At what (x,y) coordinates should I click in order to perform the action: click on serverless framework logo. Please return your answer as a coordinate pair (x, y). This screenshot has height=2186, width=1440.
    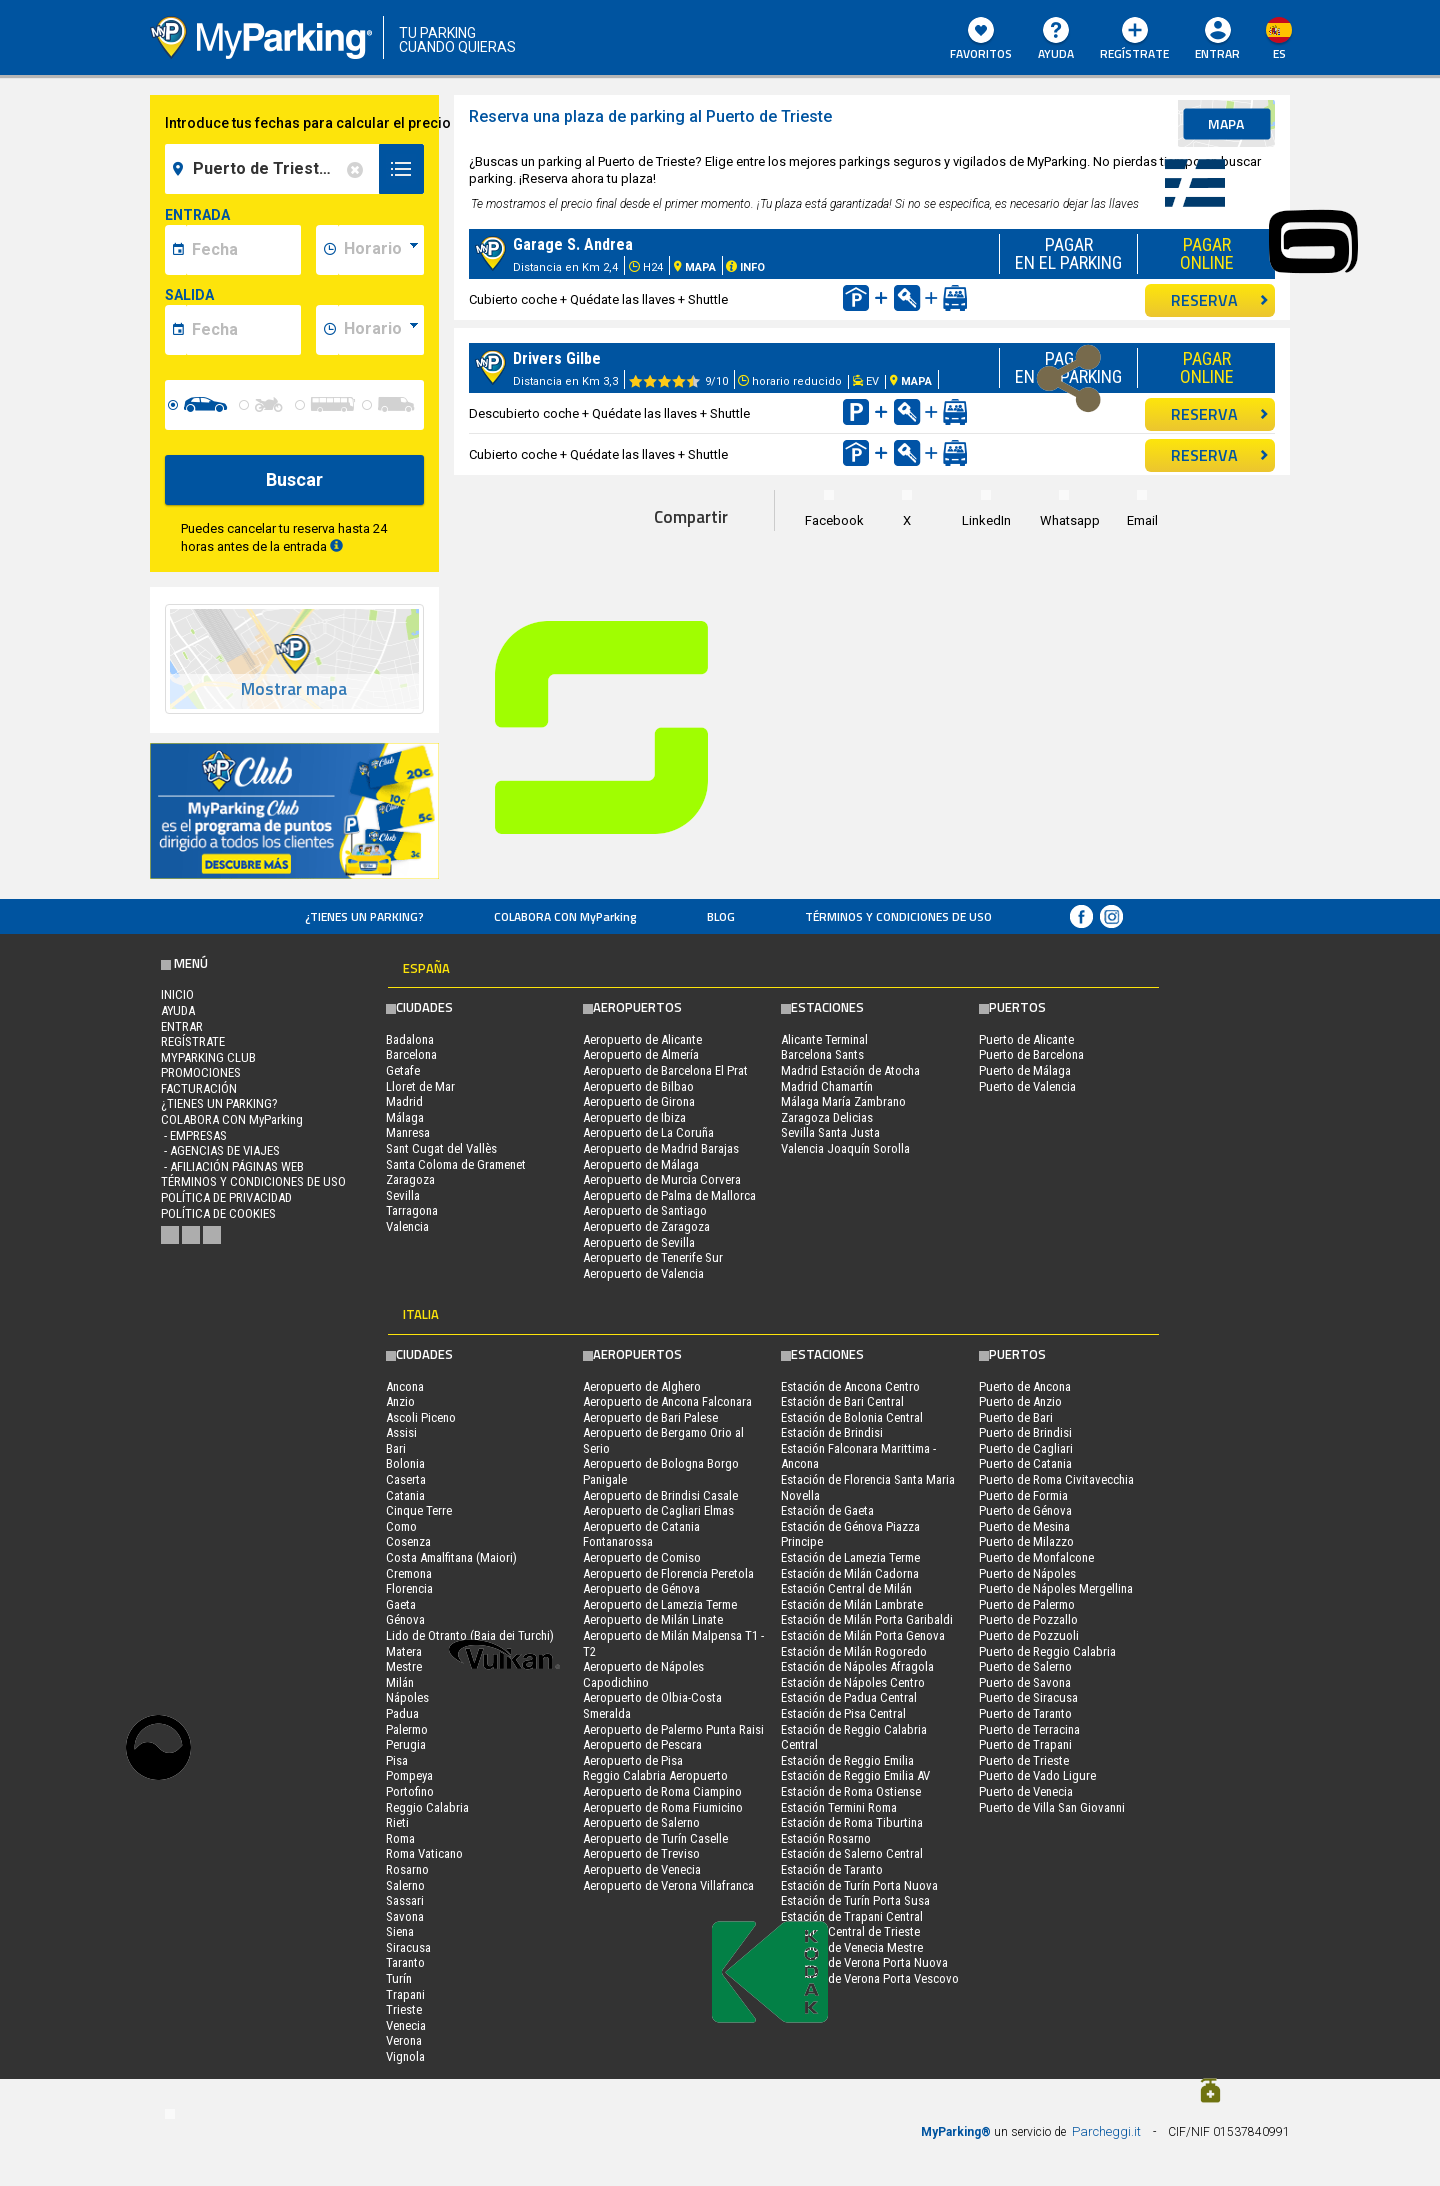
    Looking at the image, I should click on (1195, 183).